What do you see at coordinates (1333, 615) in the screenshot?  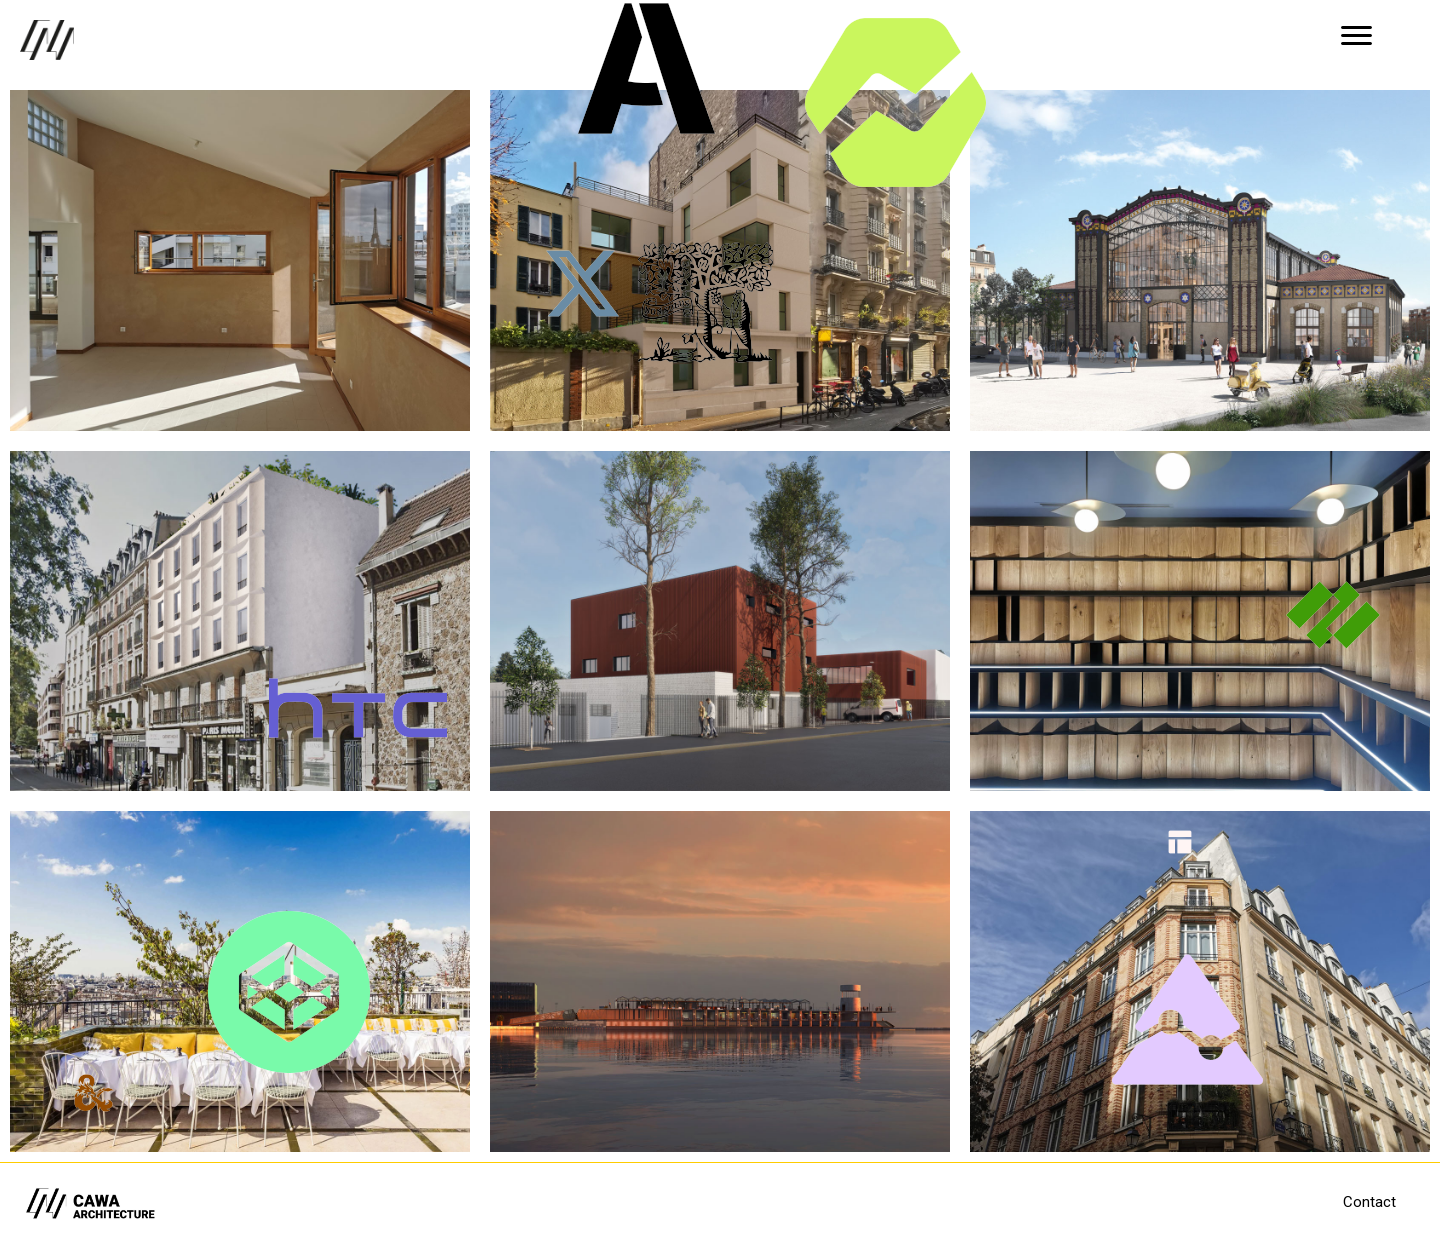 I see `palo alto networks company logo` at bounding box center [1333, 615].